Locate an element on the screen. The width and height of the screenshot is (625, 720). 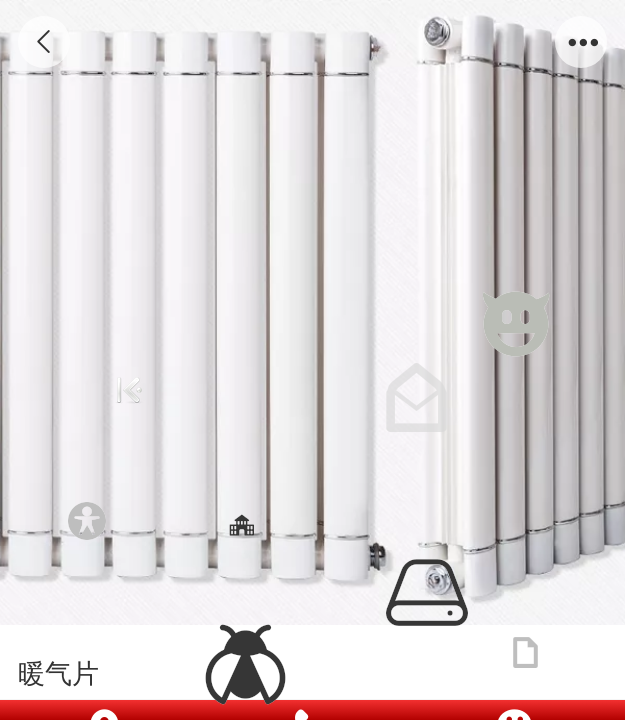
indicates a message has been read is located at coordinates (416, 397).